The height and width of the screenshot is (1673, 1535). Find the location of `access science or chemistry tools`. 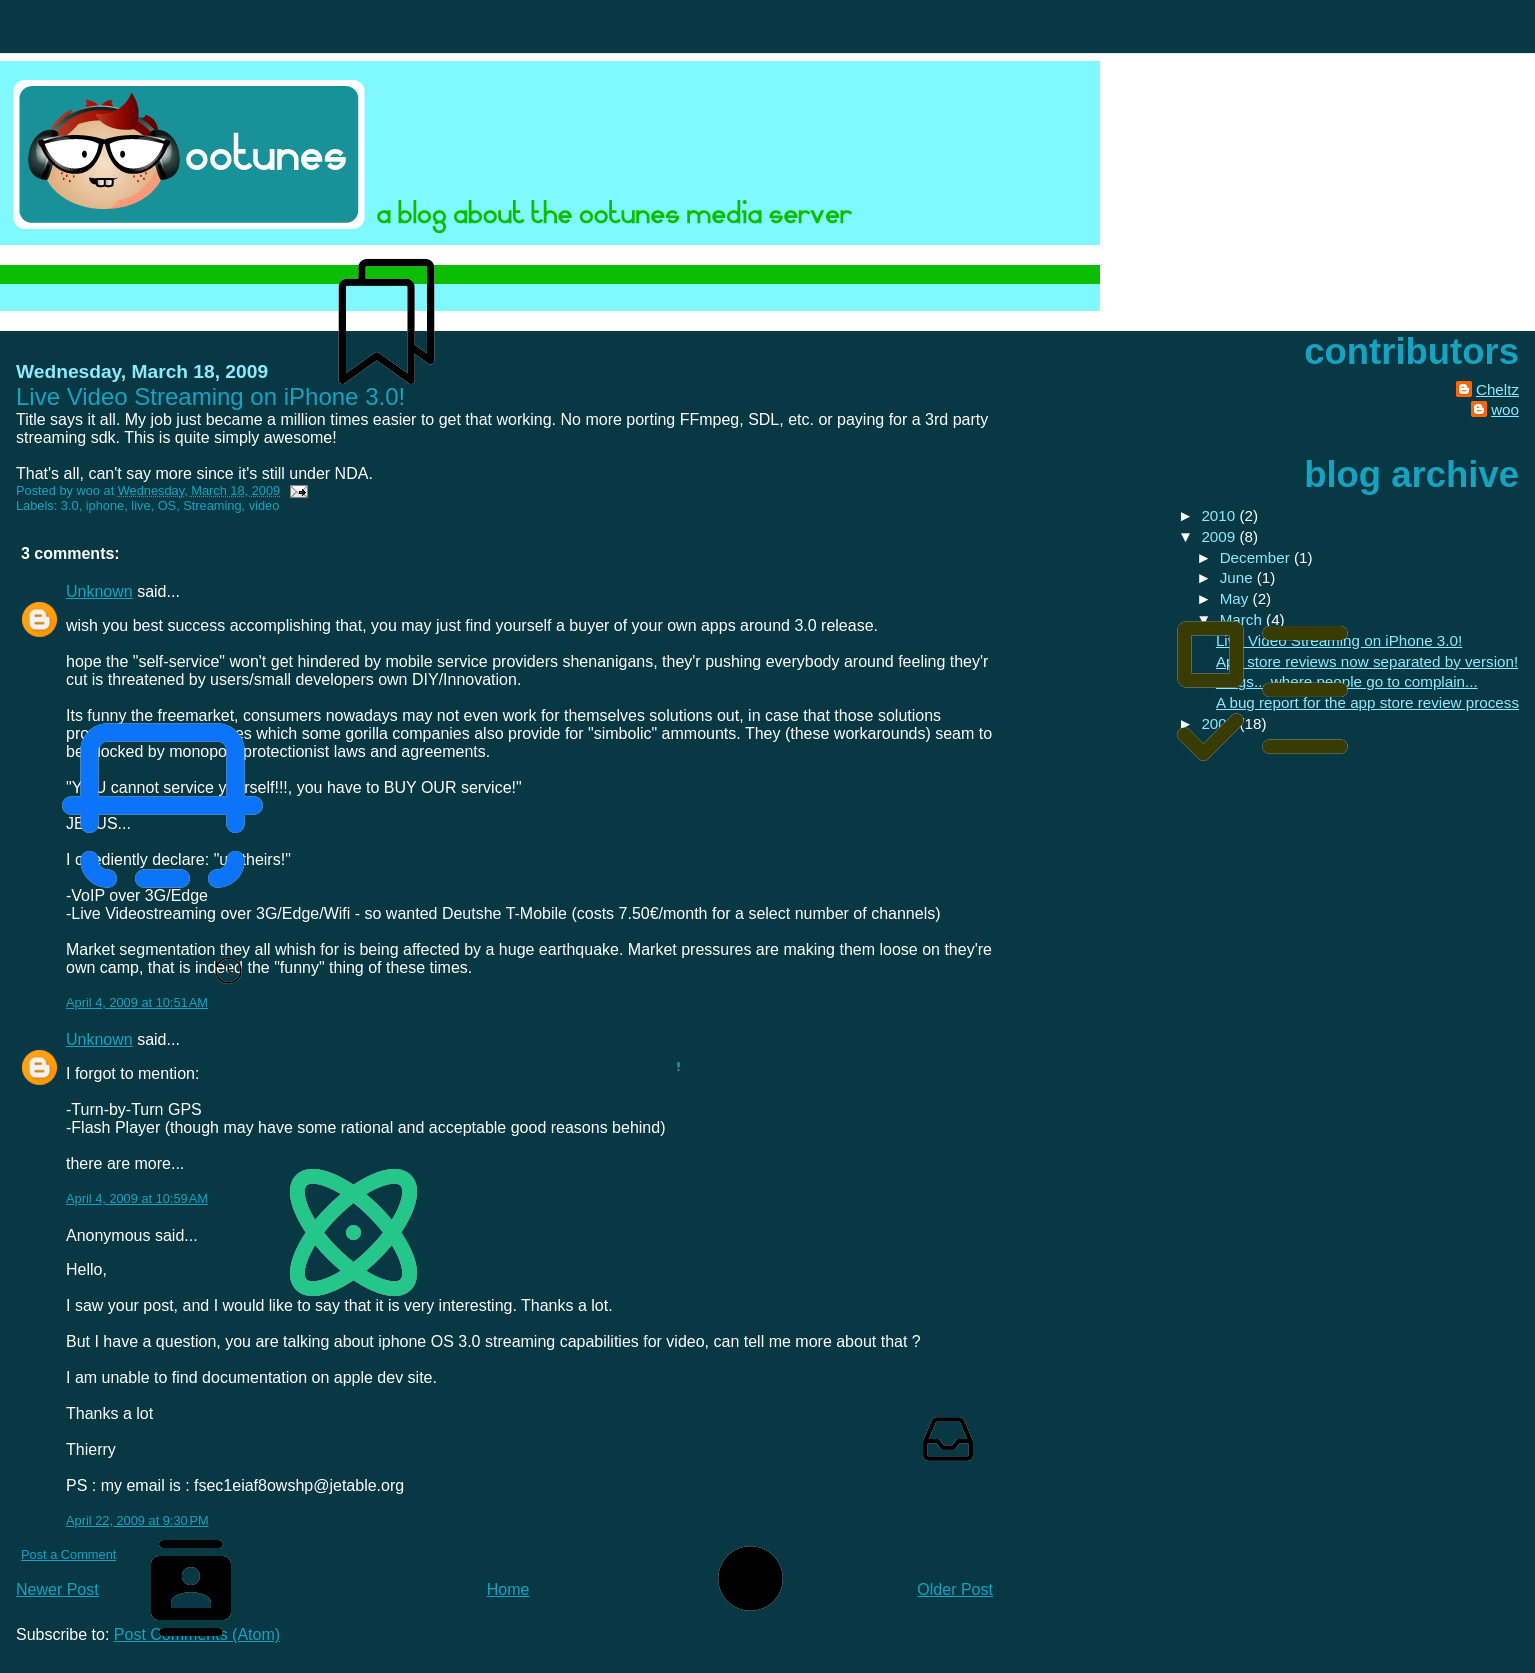

access science or chemistry tools is located at coordinates (353, 1232).